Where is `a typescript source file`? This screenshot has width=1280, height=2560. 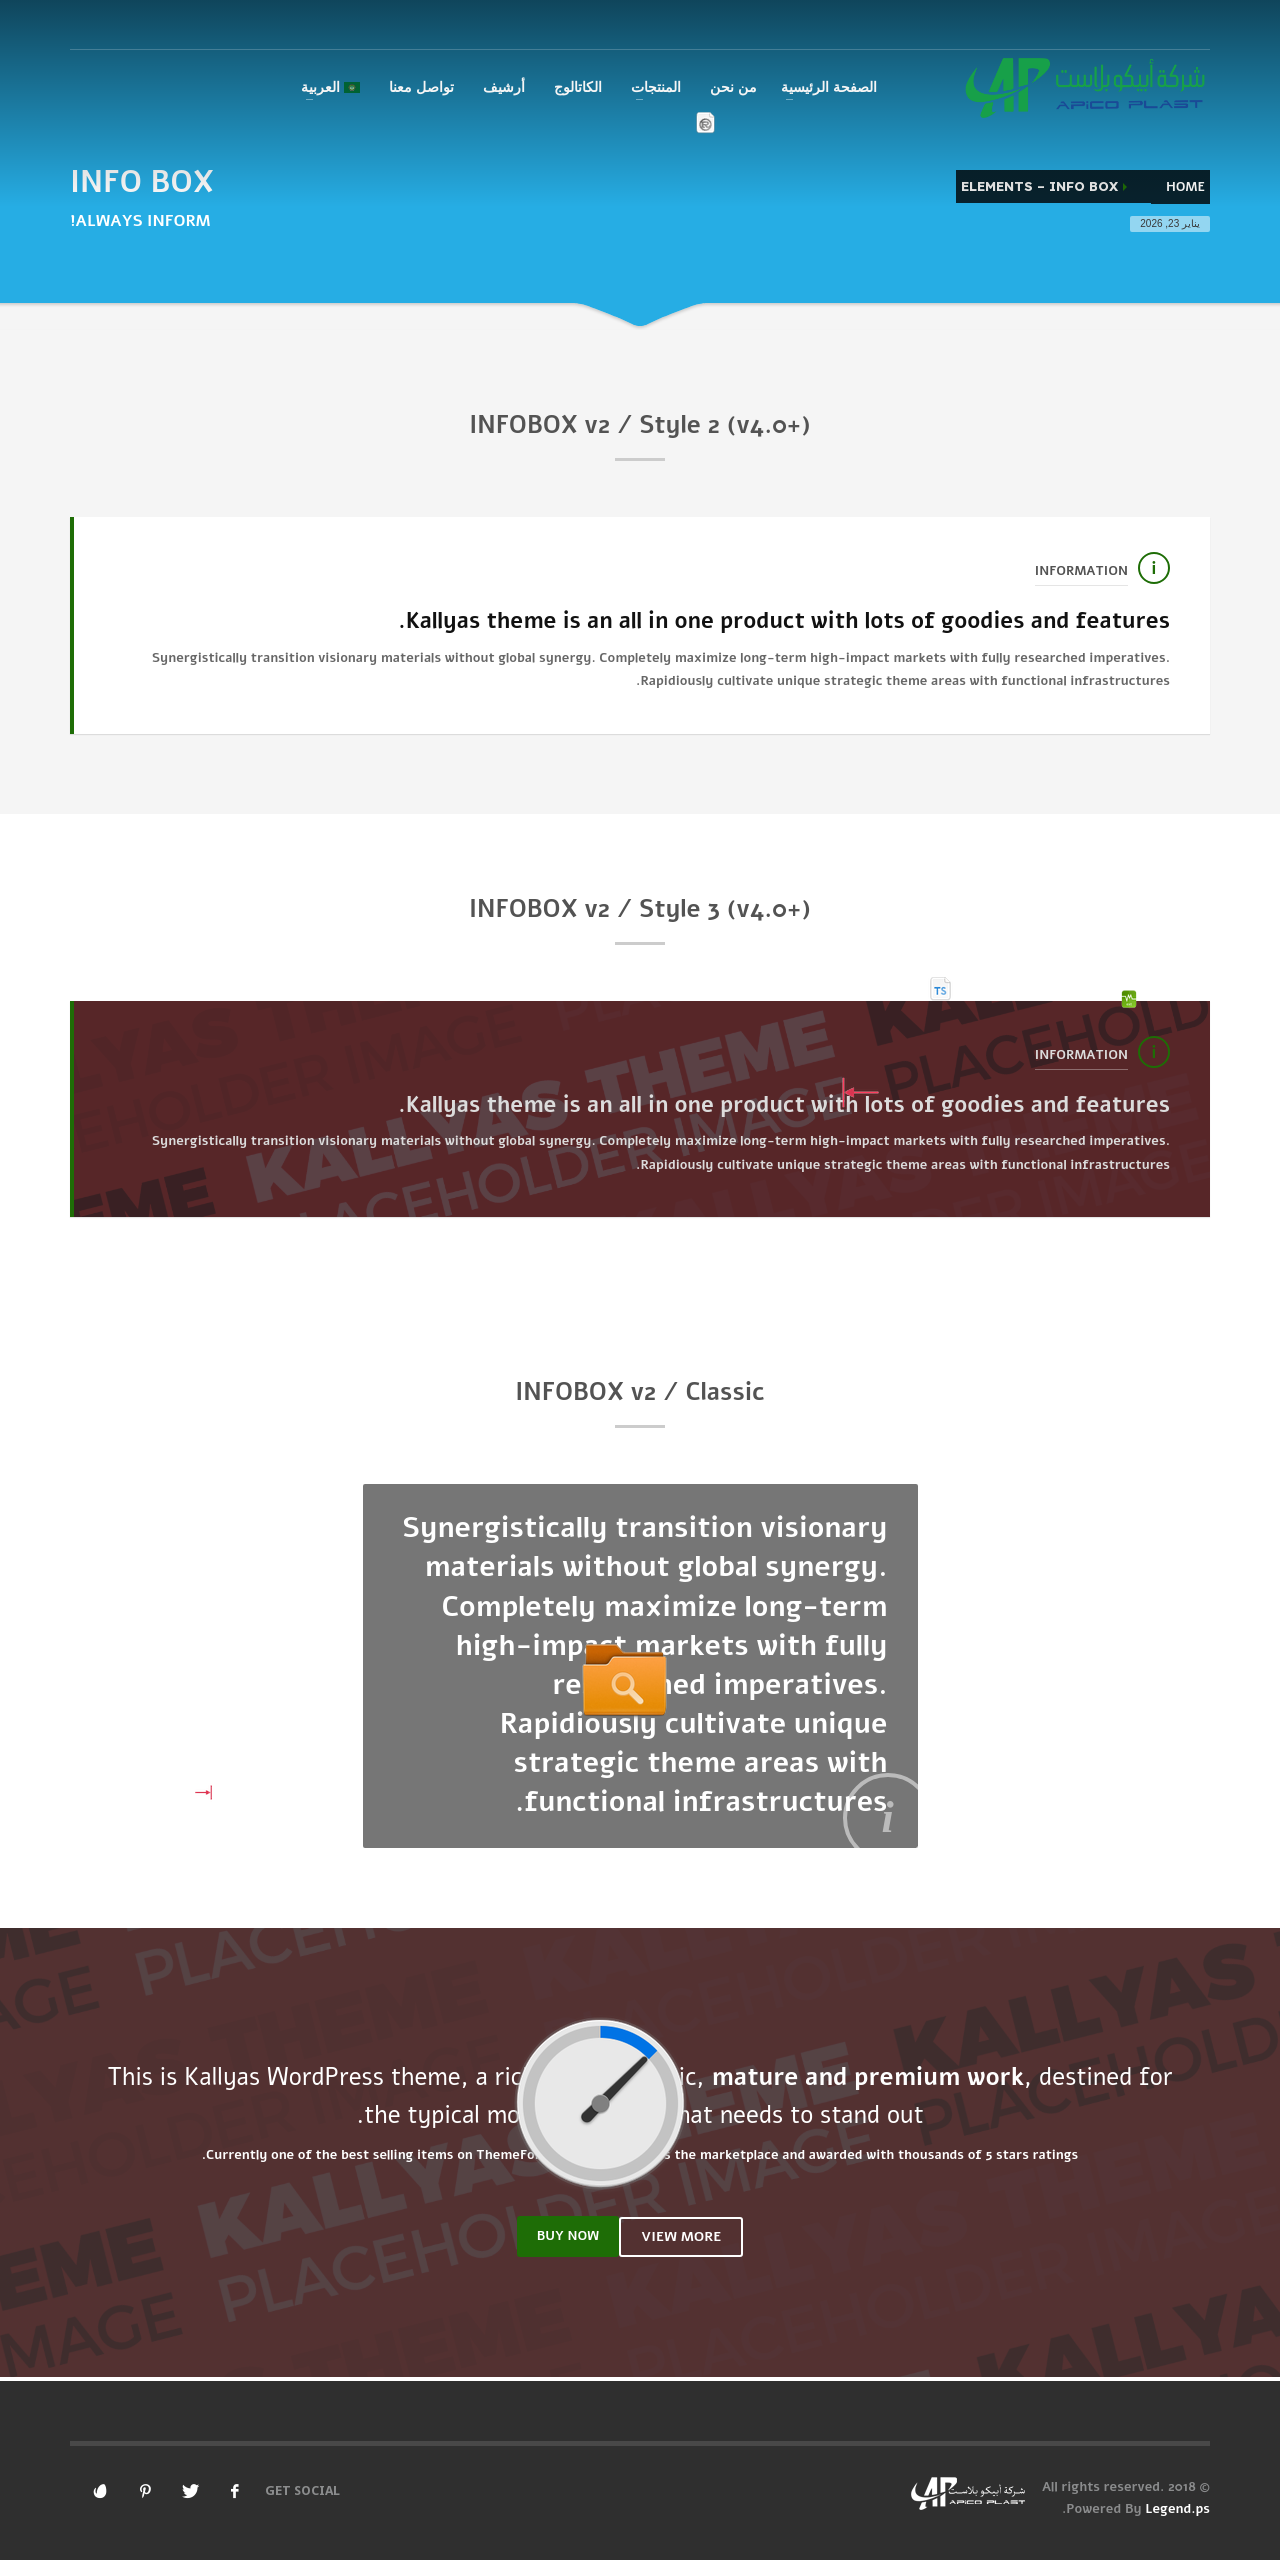 a typescript source file is located at coordinates (940, 988).